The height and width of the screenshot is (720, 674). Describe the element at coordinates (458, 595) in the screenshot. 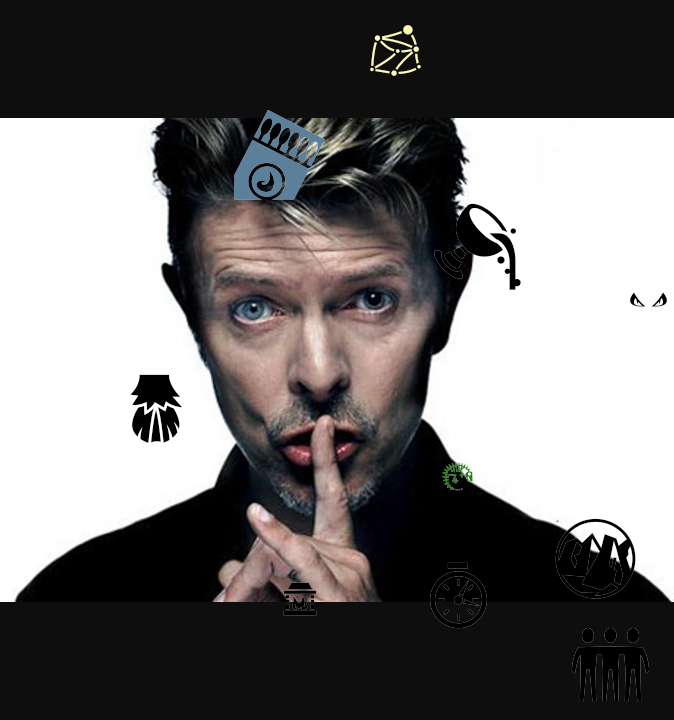

I see `start or view a timer` at that location.